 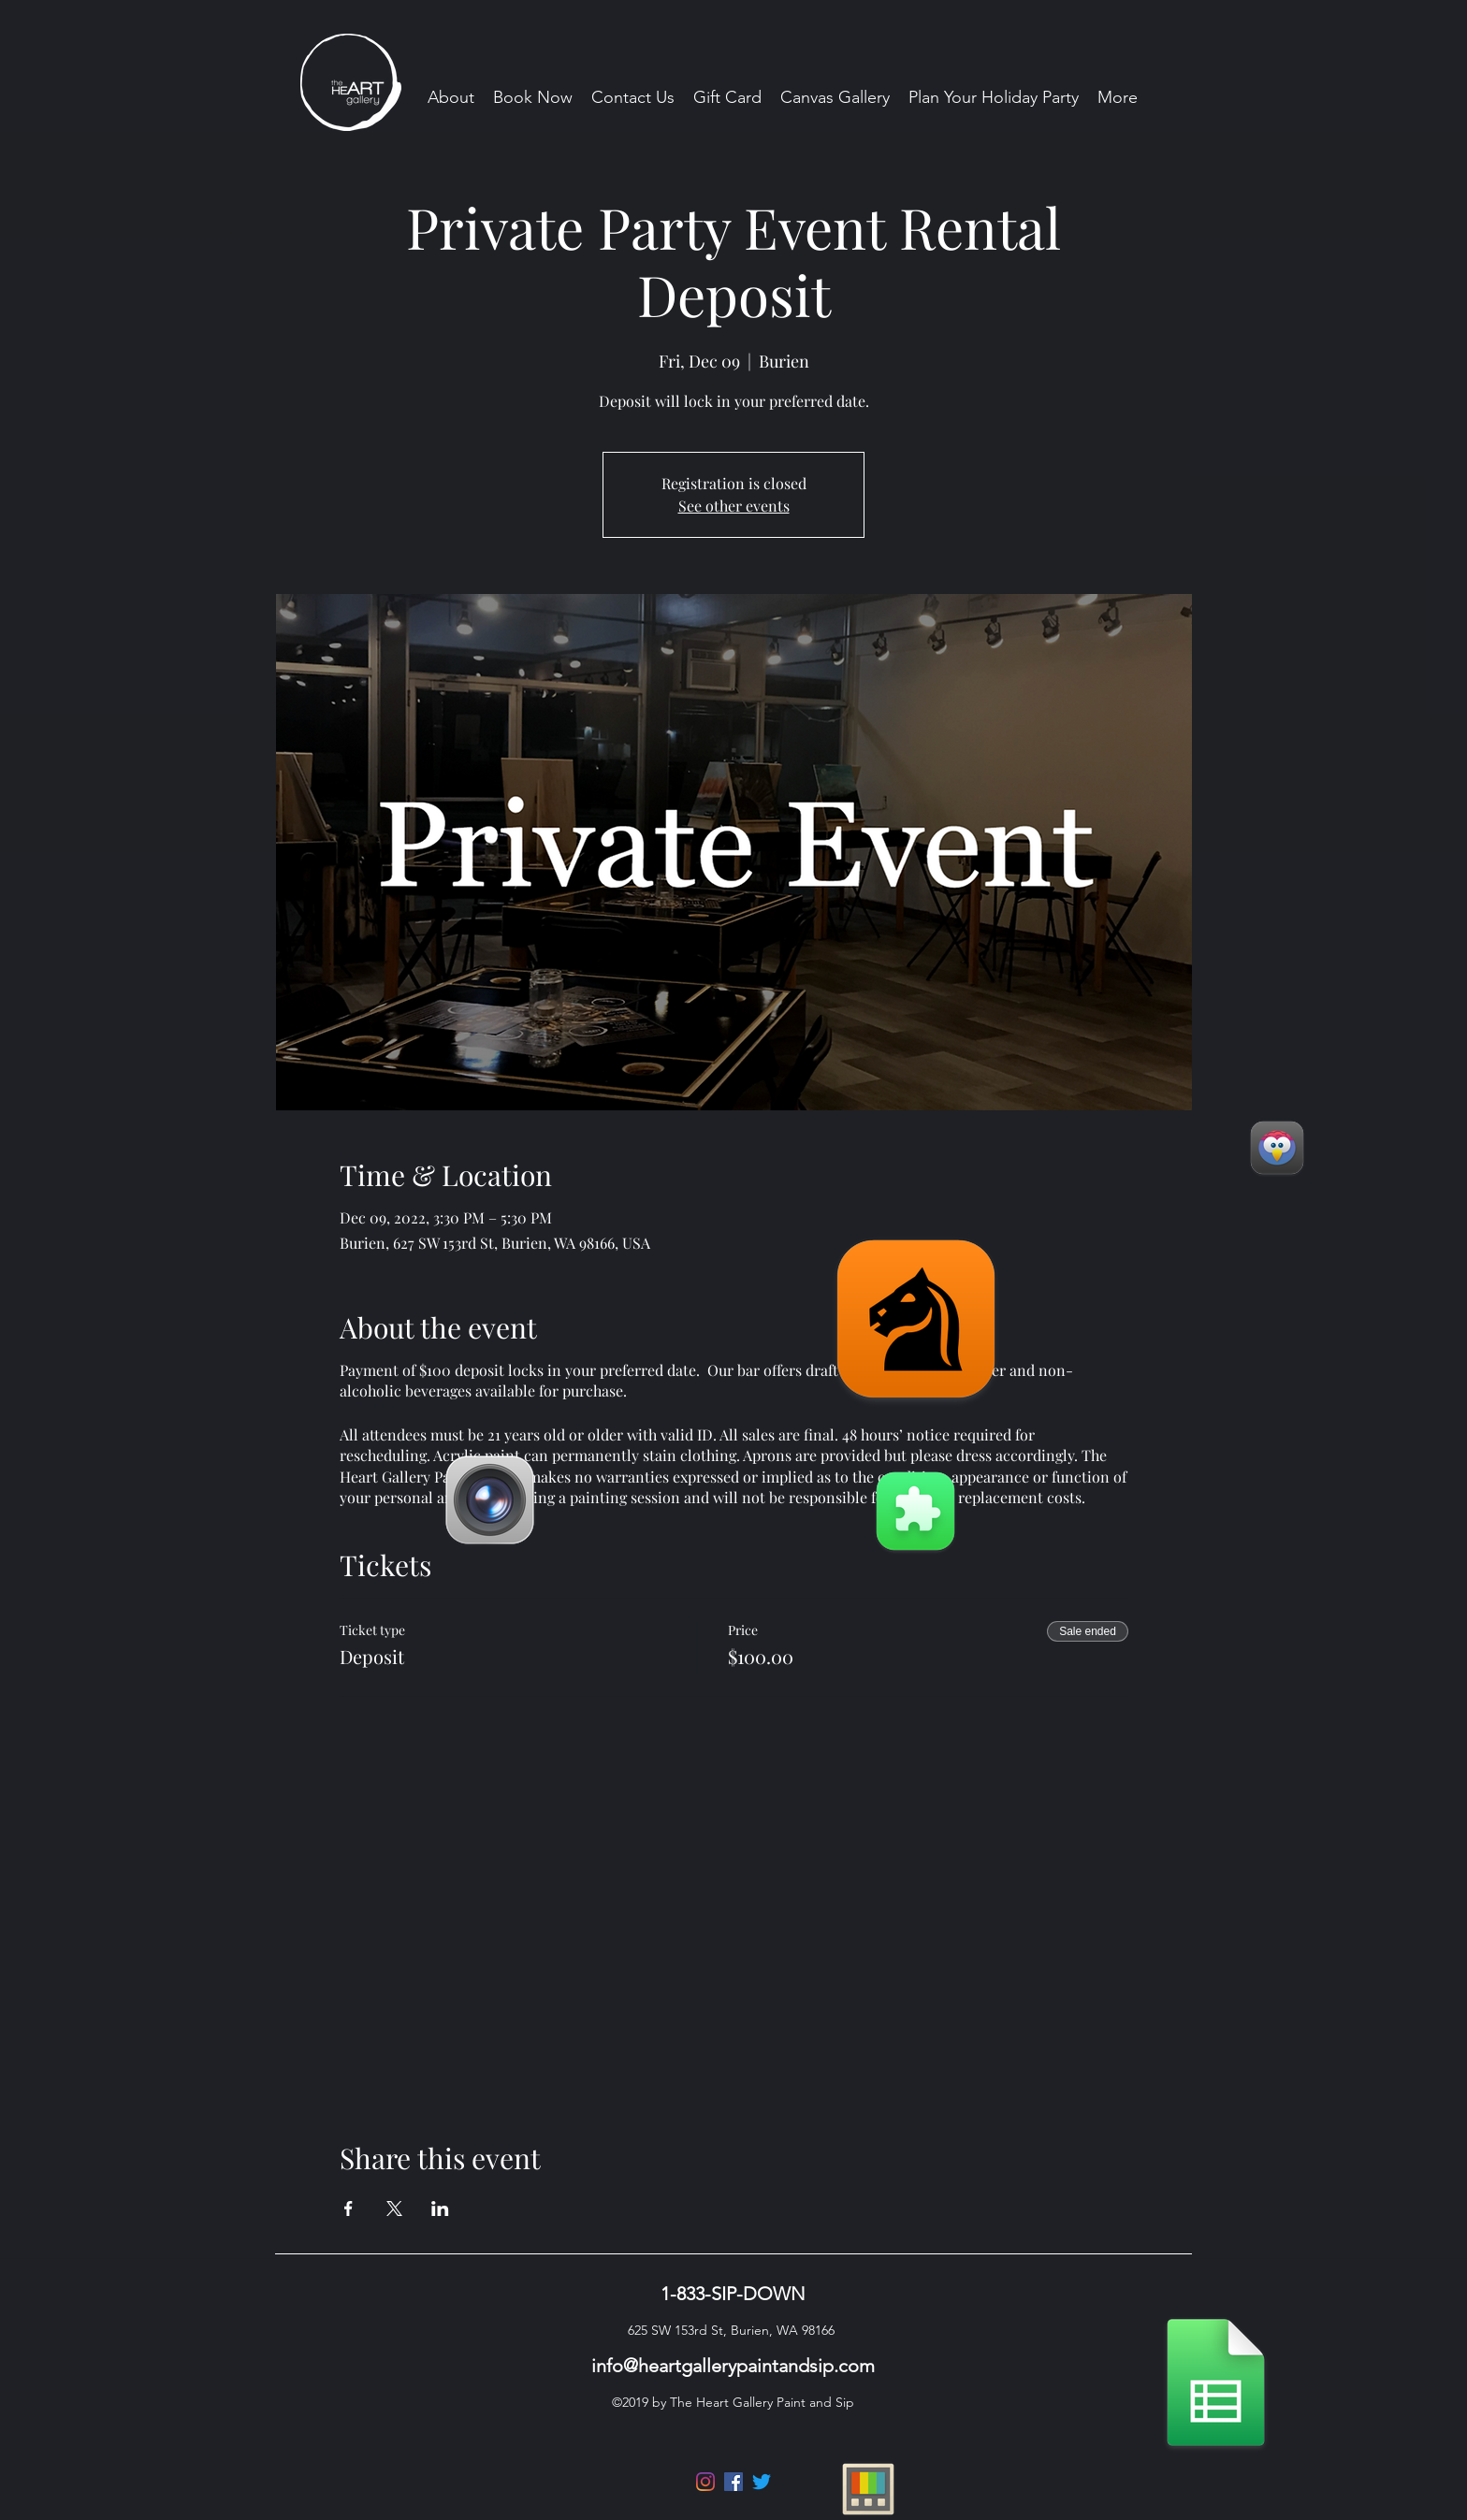 What do you see at coordinates (1215, 2384) in the screenshot?
I see `open a spreadsheet file` at bounding box center [1215, 2384].